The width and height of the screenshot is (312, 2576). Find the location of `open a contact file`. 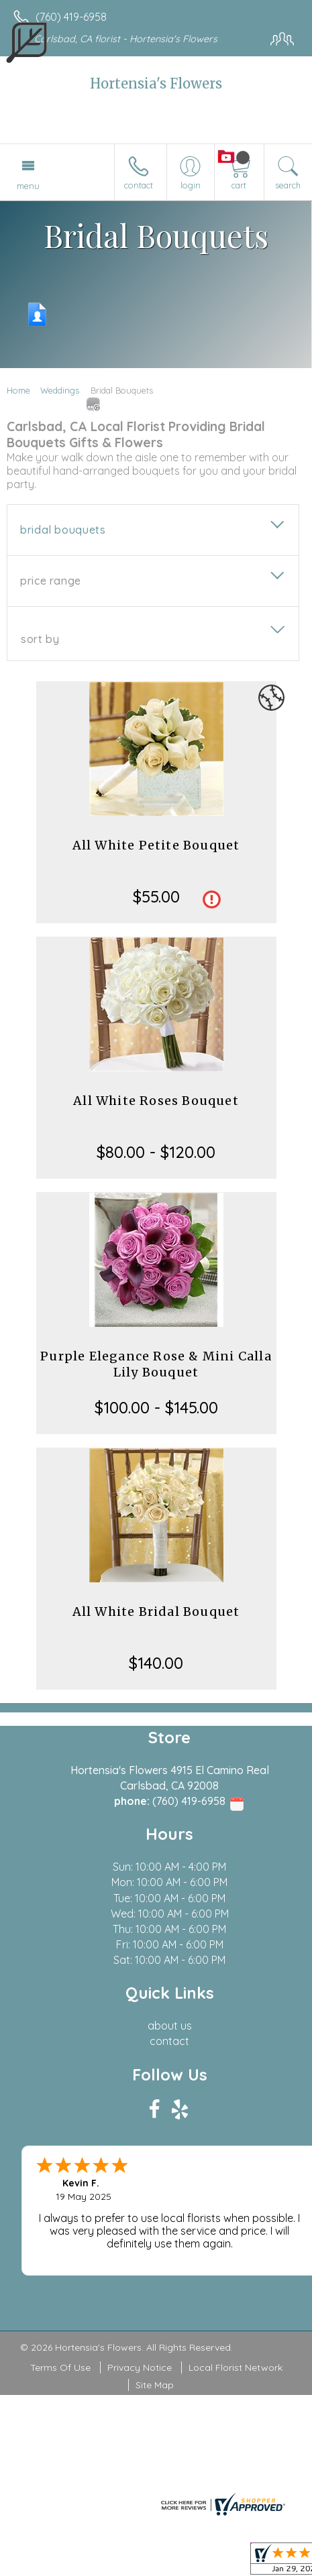

open a contact file is located at coordinates (37, 314).